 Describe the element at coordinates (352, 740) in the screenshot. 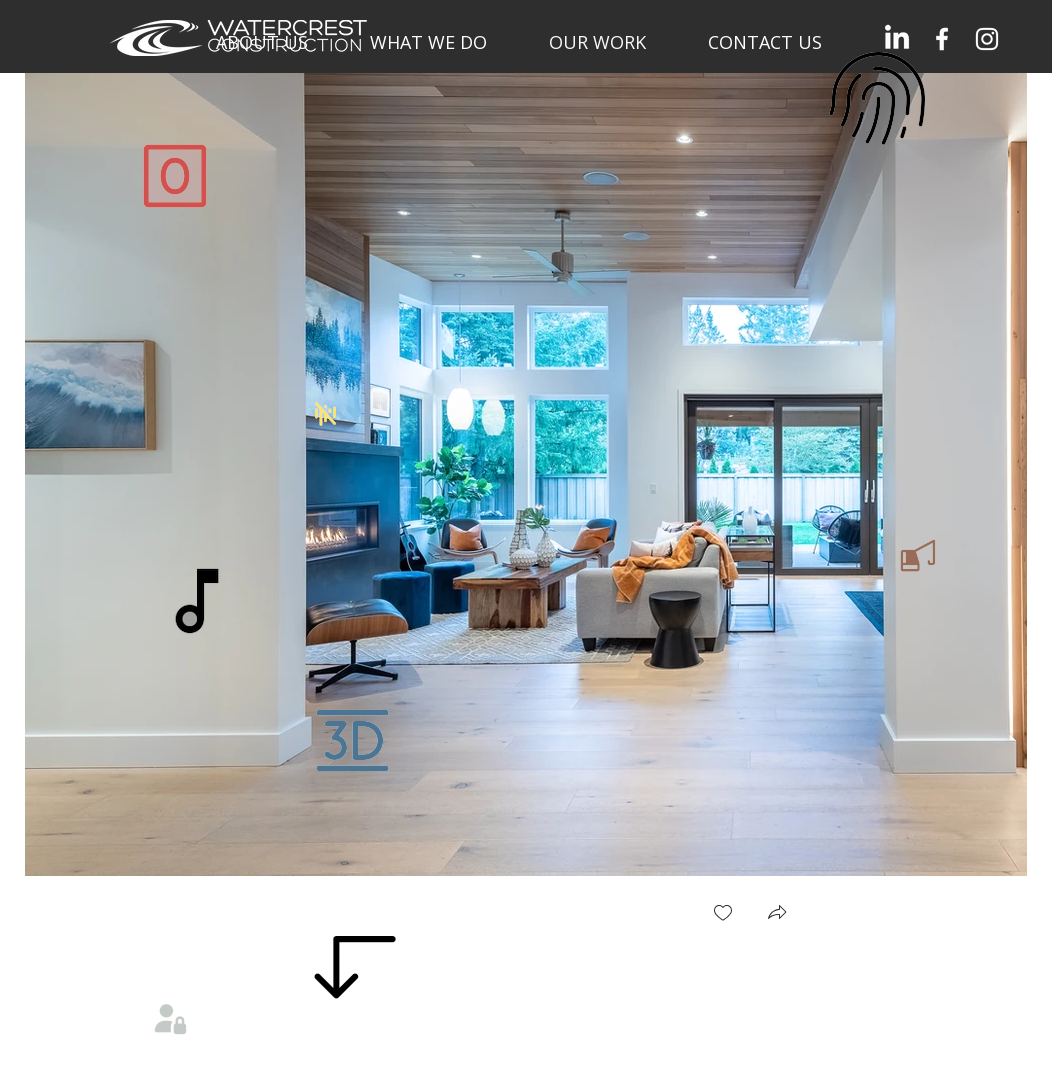

I see `switch to 3D view mode` at that location.